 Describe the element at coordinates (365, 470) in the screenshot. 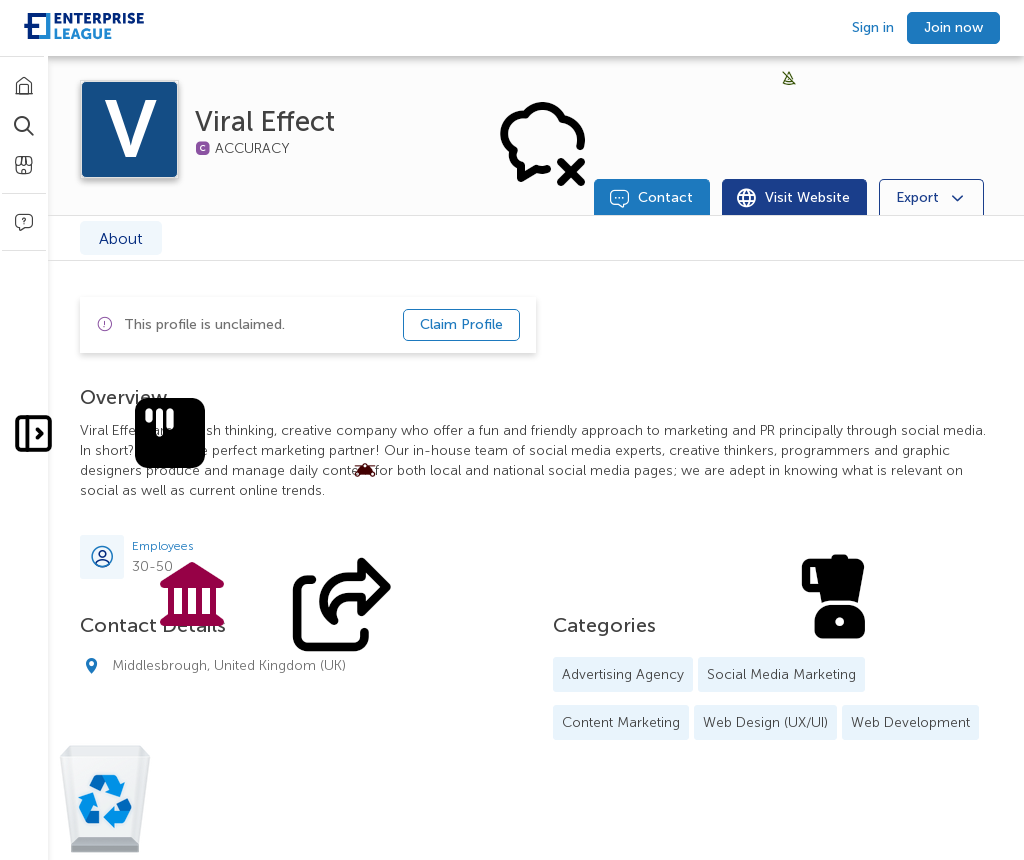

I see `access vector path editing tools` at that location.